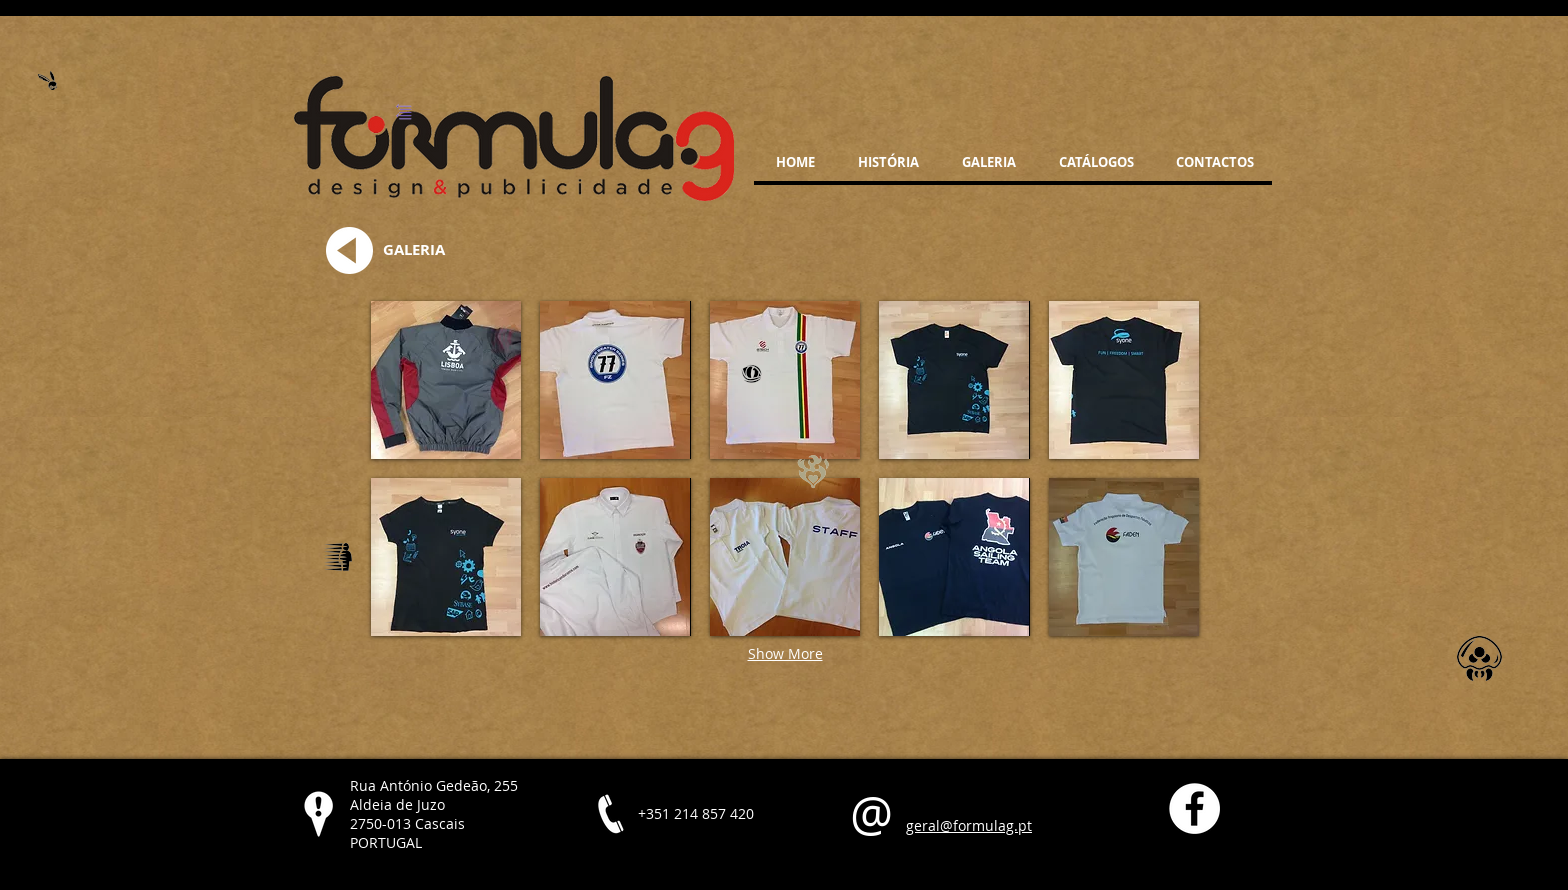 This screenshot has height=890, width=1568. I want to click on golden snitch icon from Harry Potter quidditch, so click(47, 80).